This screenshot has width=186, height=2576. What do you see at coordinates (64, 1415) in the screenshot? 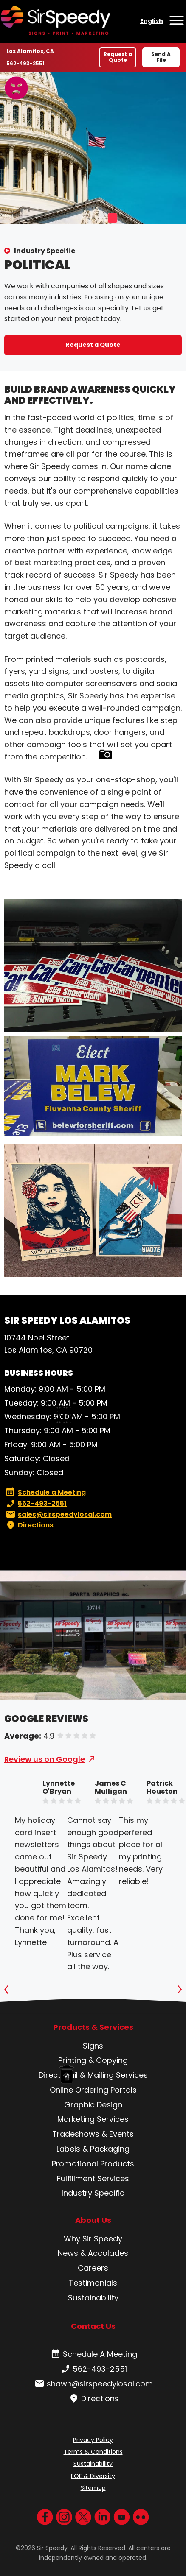
I see `add a vertical border to selected cells` at bounding box center [64, 1415].